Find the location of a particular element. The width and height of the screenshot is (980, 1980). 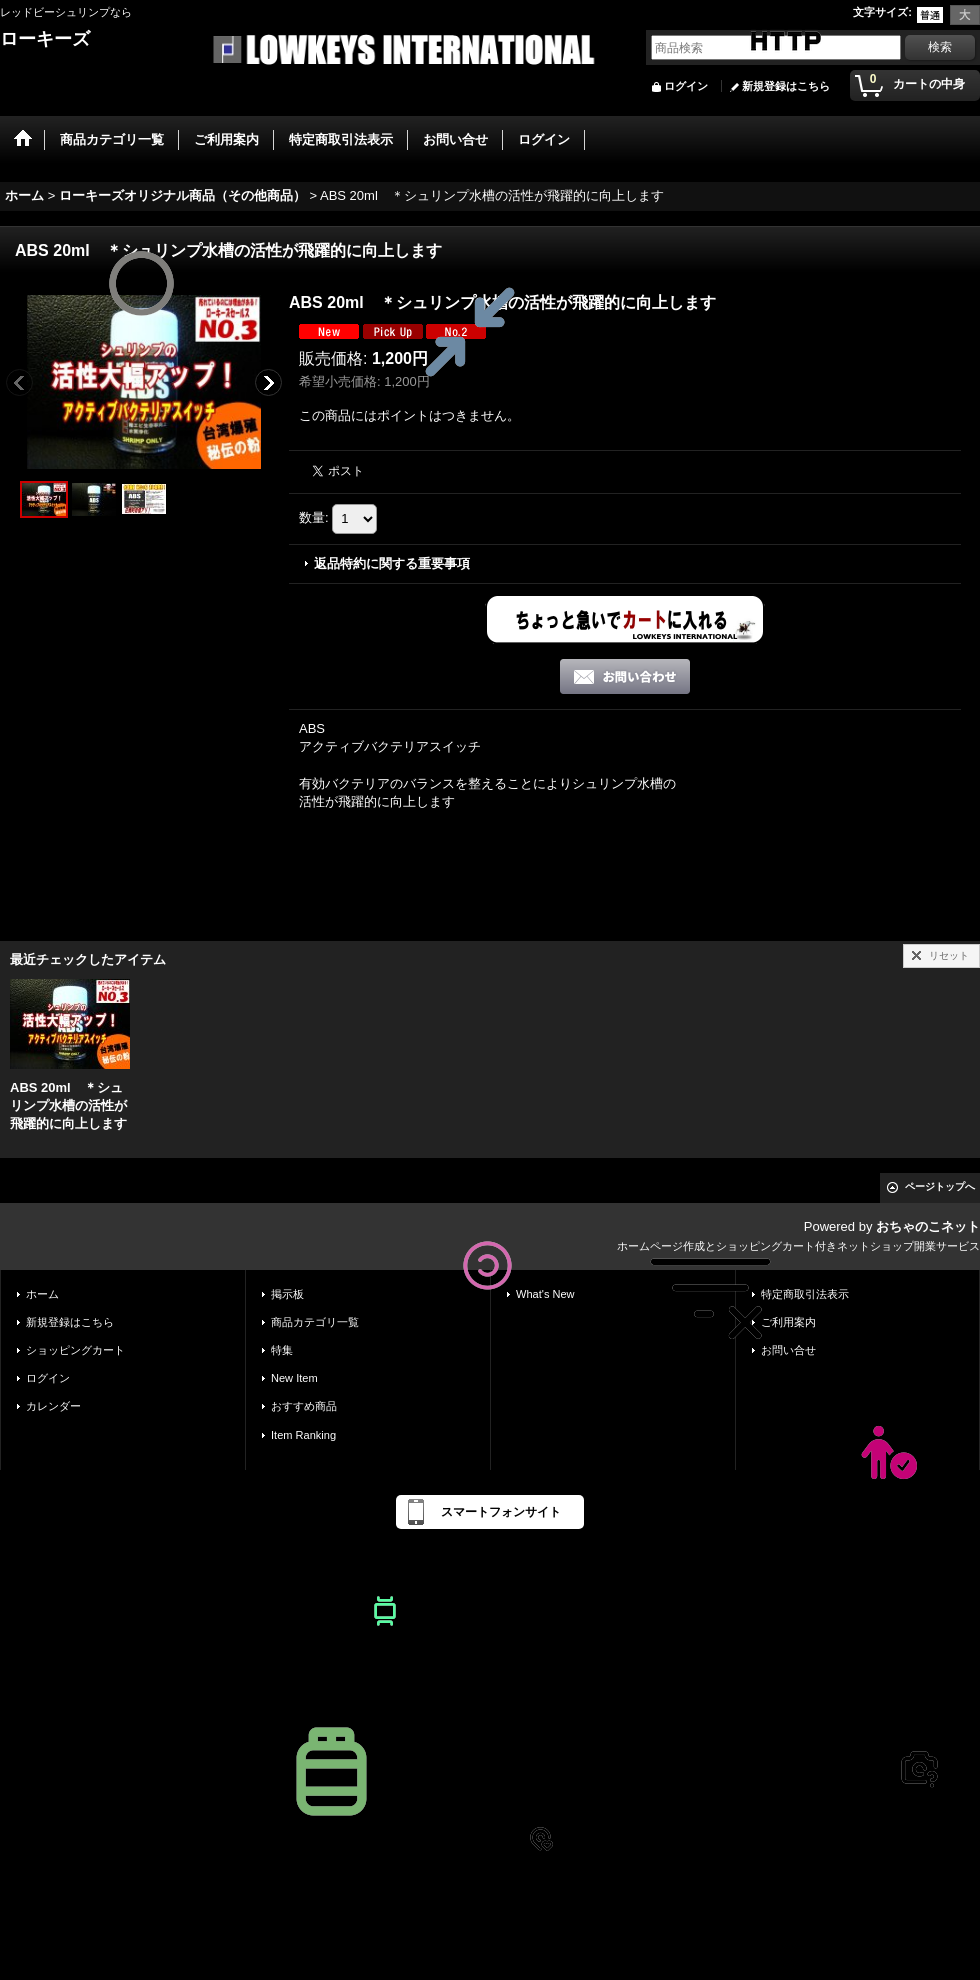

view or manage stored items is located at coordinates (331, 1771).